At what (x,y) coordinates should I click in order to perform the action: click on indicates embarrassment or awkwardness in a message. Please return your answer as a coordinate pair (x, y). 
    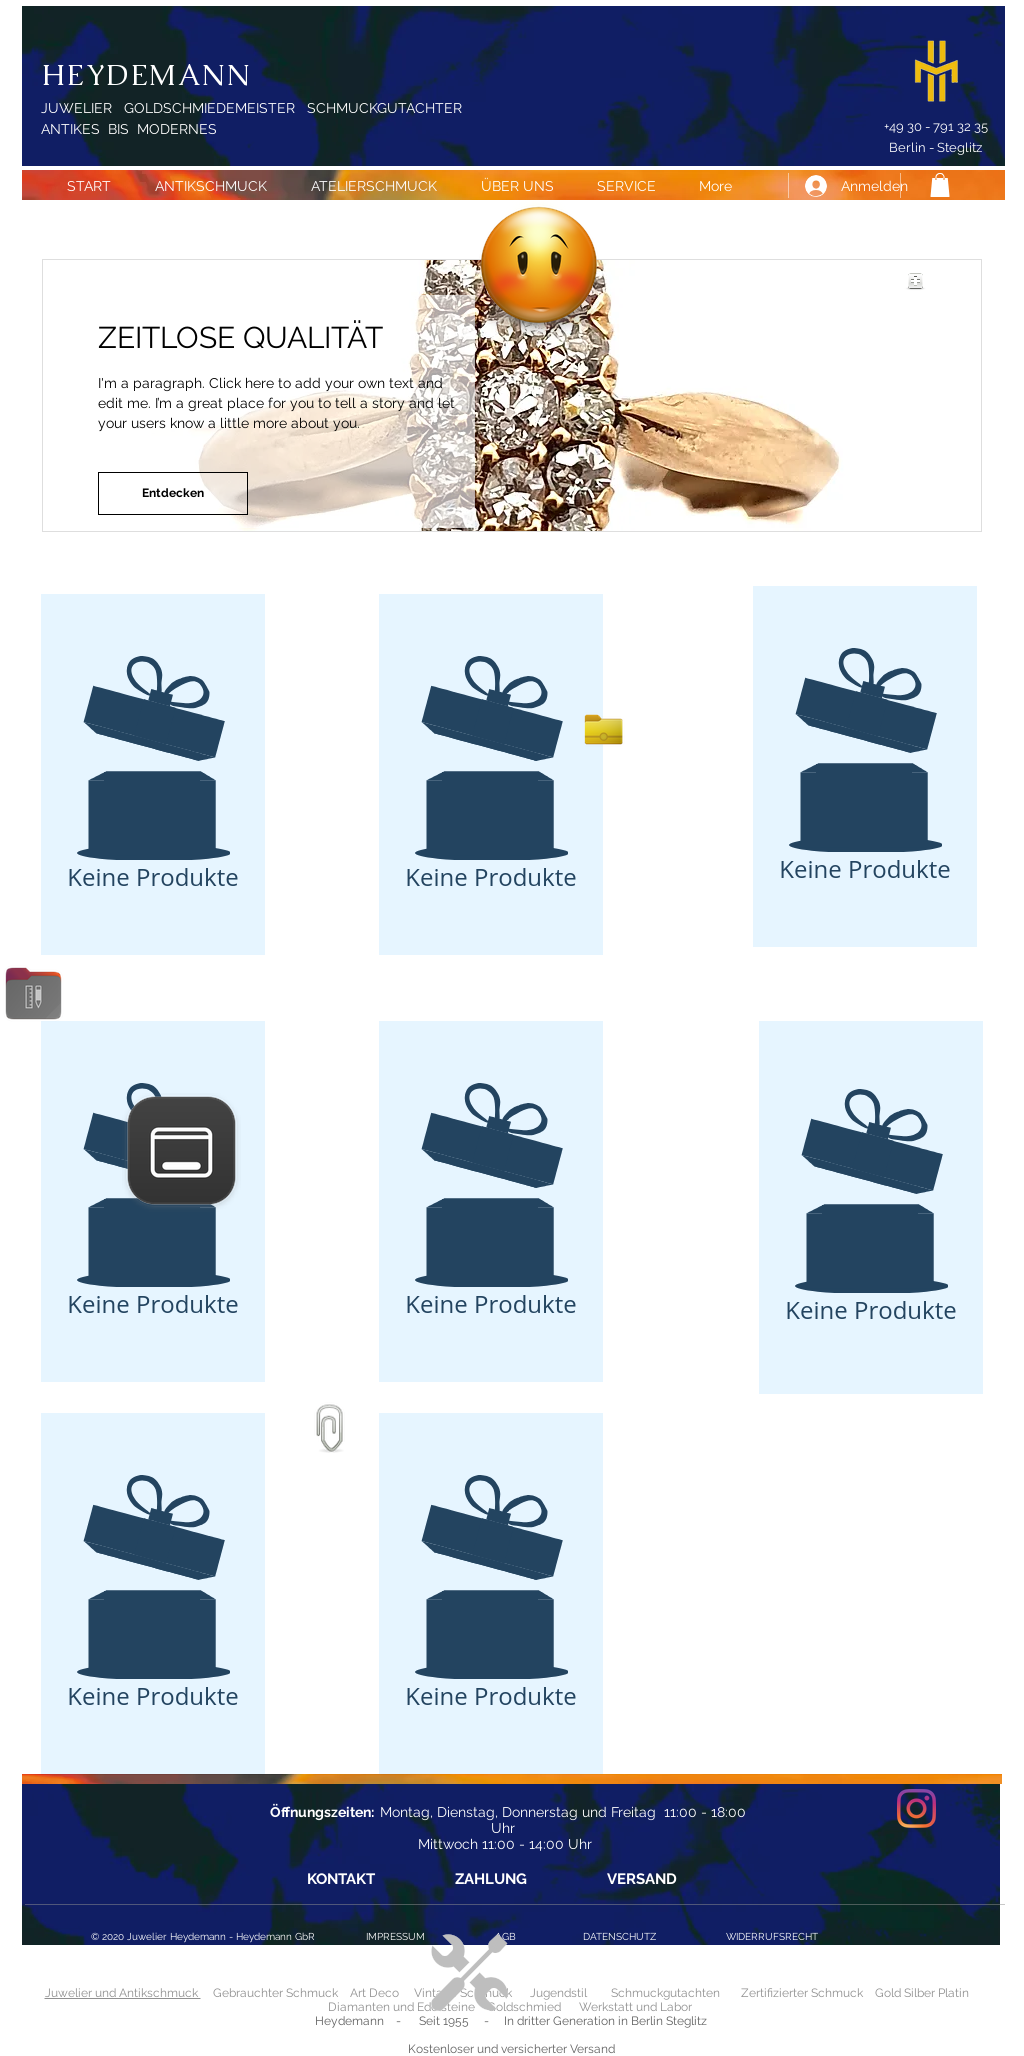
    Looking at the image, I should click on (539, 270).